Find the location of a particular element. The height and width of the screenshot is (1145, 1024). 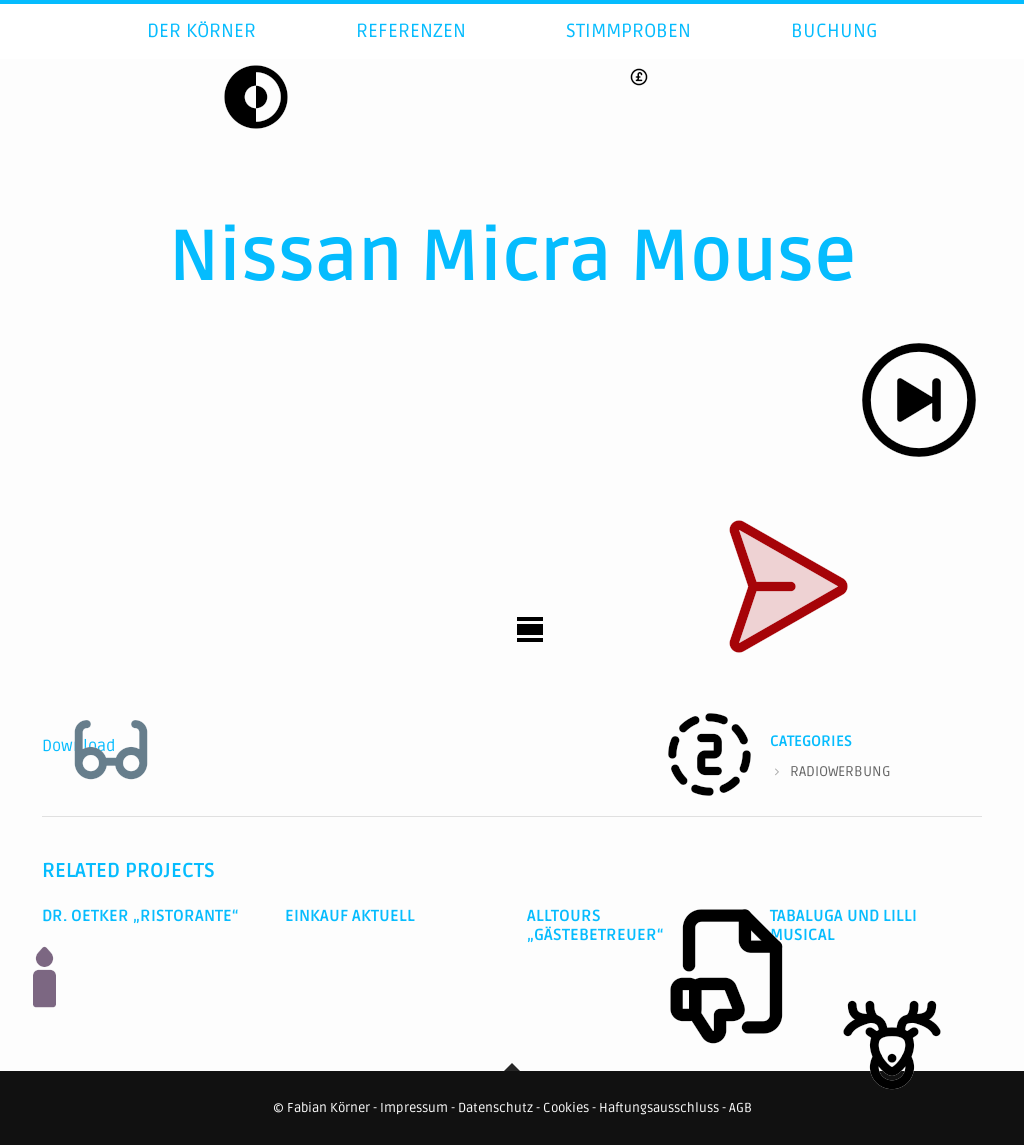

switch to day view in calendar is located at coordinates (530, 629).